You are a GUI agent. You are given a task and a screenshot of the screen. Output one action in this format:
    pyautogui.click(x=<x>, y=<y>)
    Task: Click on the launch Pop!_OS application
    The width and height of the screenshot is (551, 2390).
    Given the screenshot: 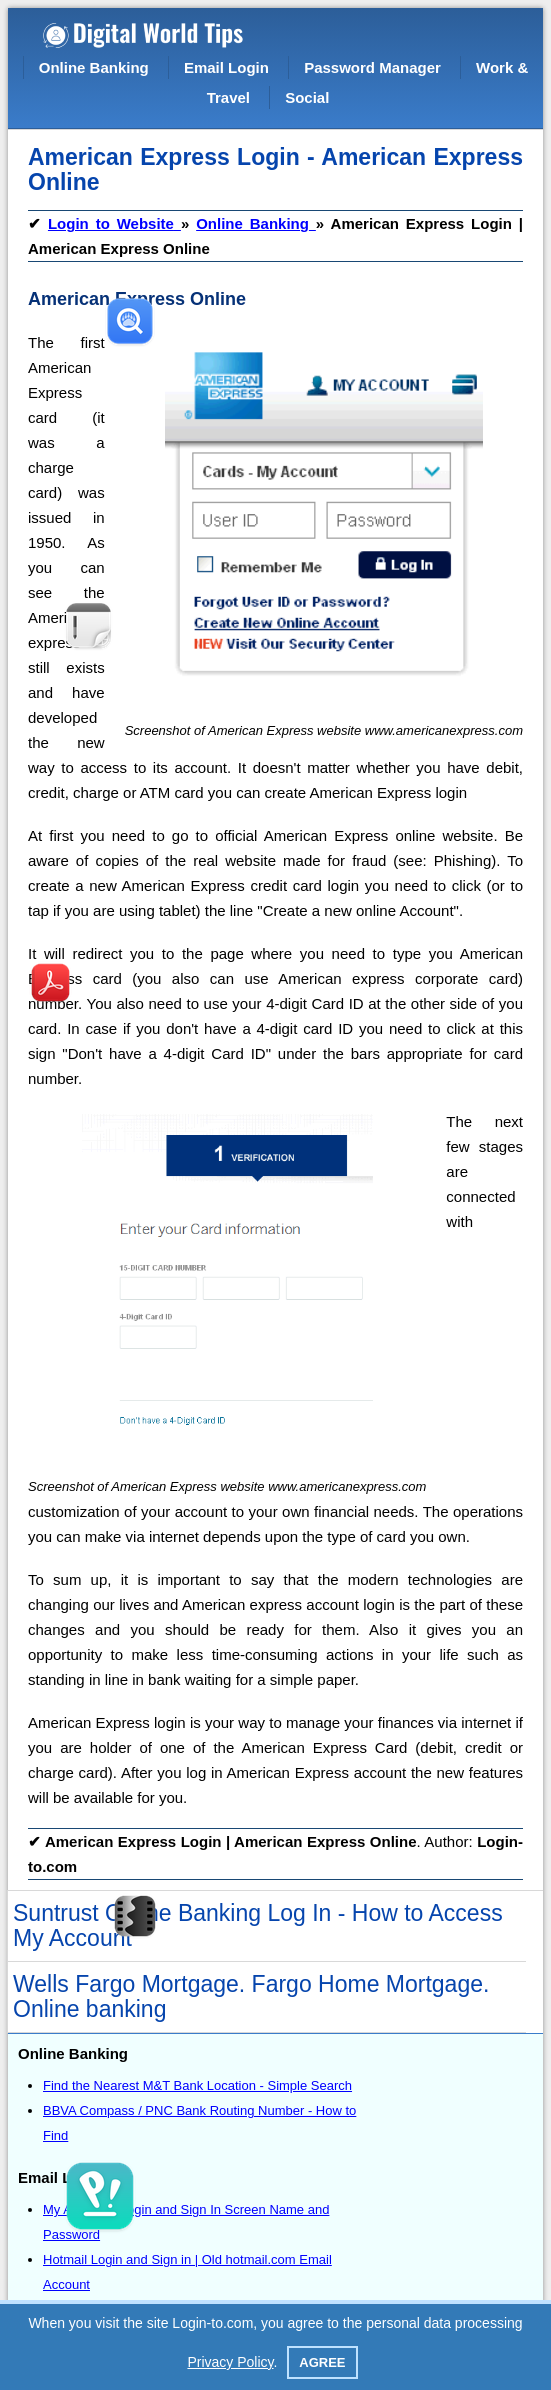 What is the action you would take?
    pyautogui.click(x=100, y=2196)
    